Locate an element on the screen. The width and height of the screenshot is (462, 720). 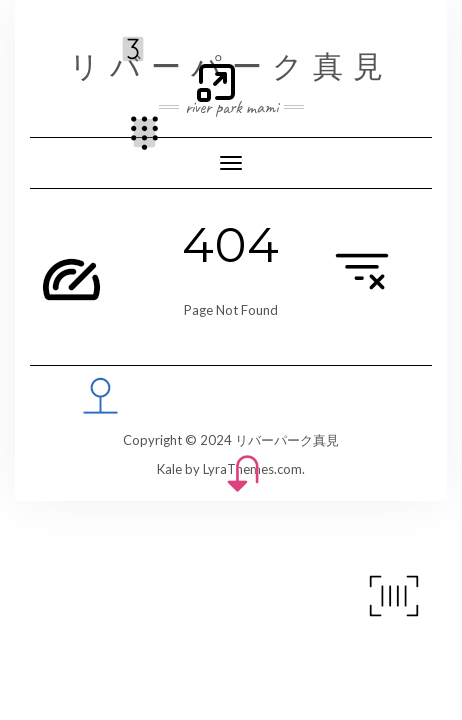
undo or reverse previous action is located at coordinates (244, 473).